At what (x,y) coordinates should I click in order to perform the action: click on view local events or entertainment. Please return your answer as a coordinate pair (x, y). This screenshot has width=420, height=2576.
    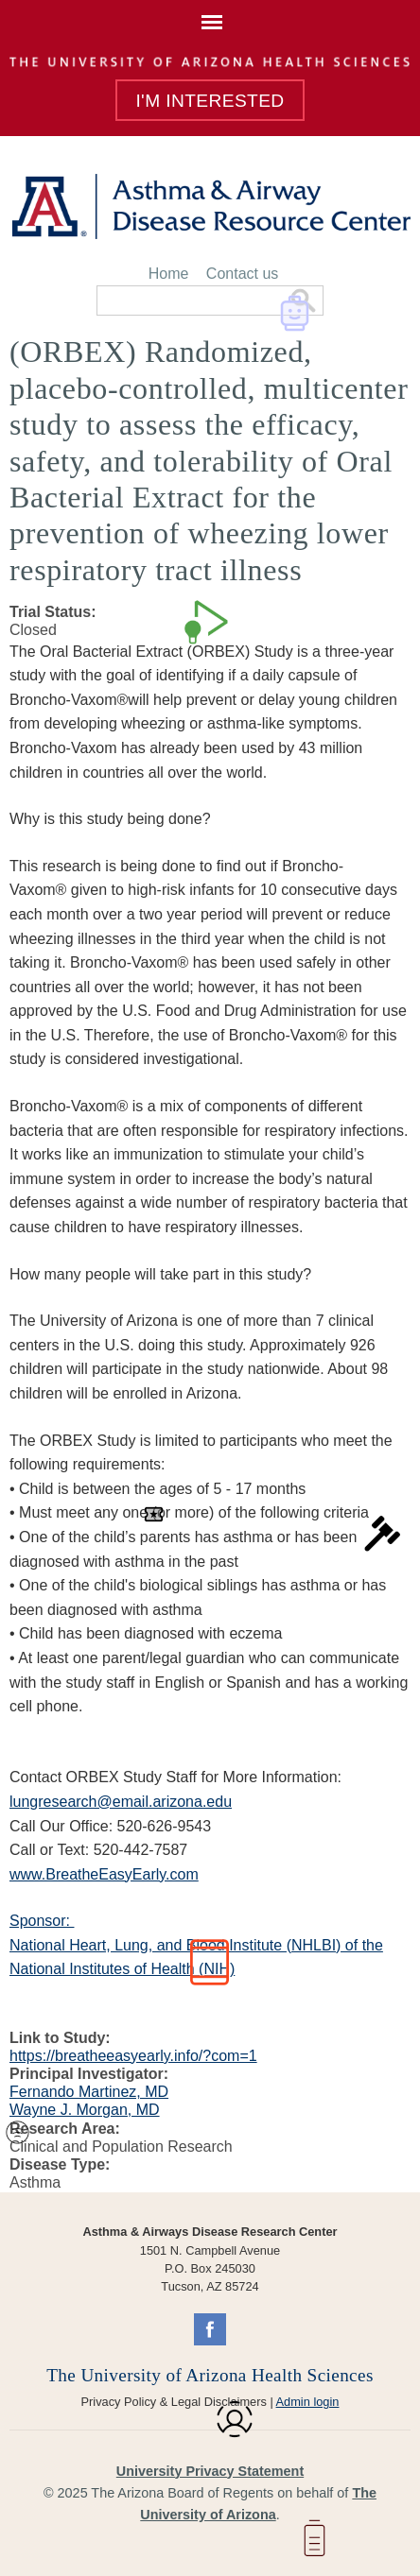
    Looking at the image, I should click on (153, 1514).